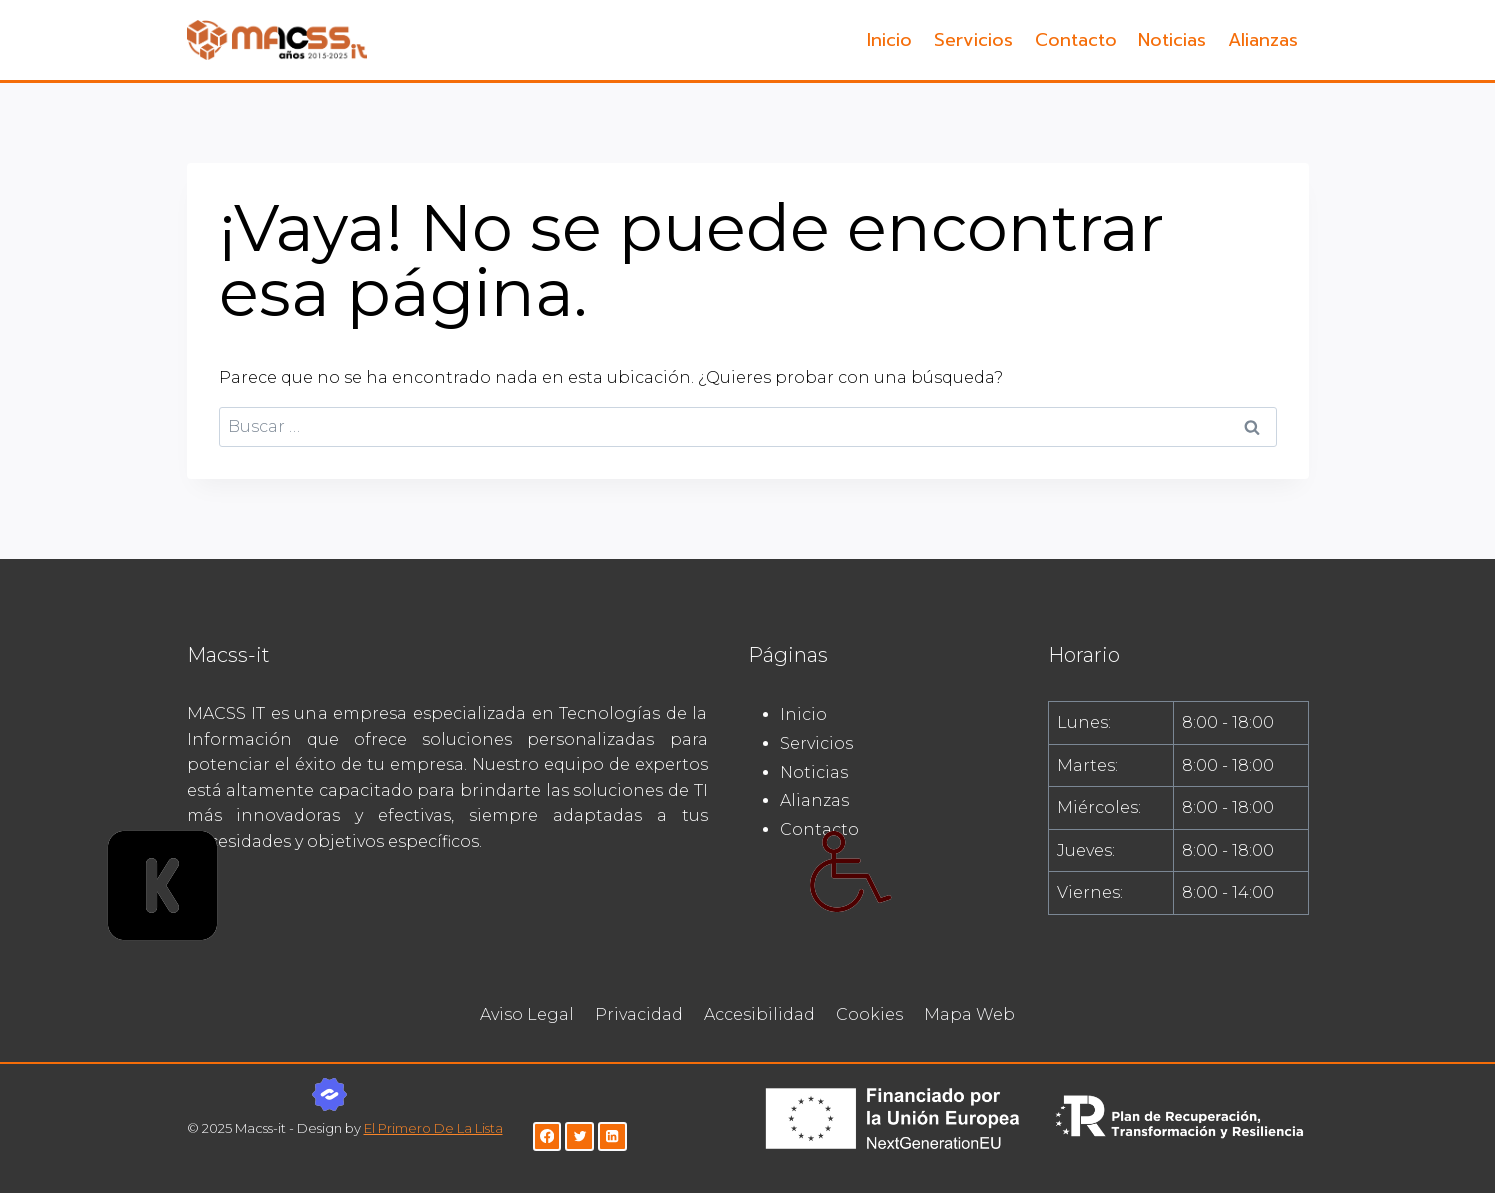 The width and height of the screenshot is (1495, 1193). I want to click on indicates a discord partnered server, so click(329, 1094).